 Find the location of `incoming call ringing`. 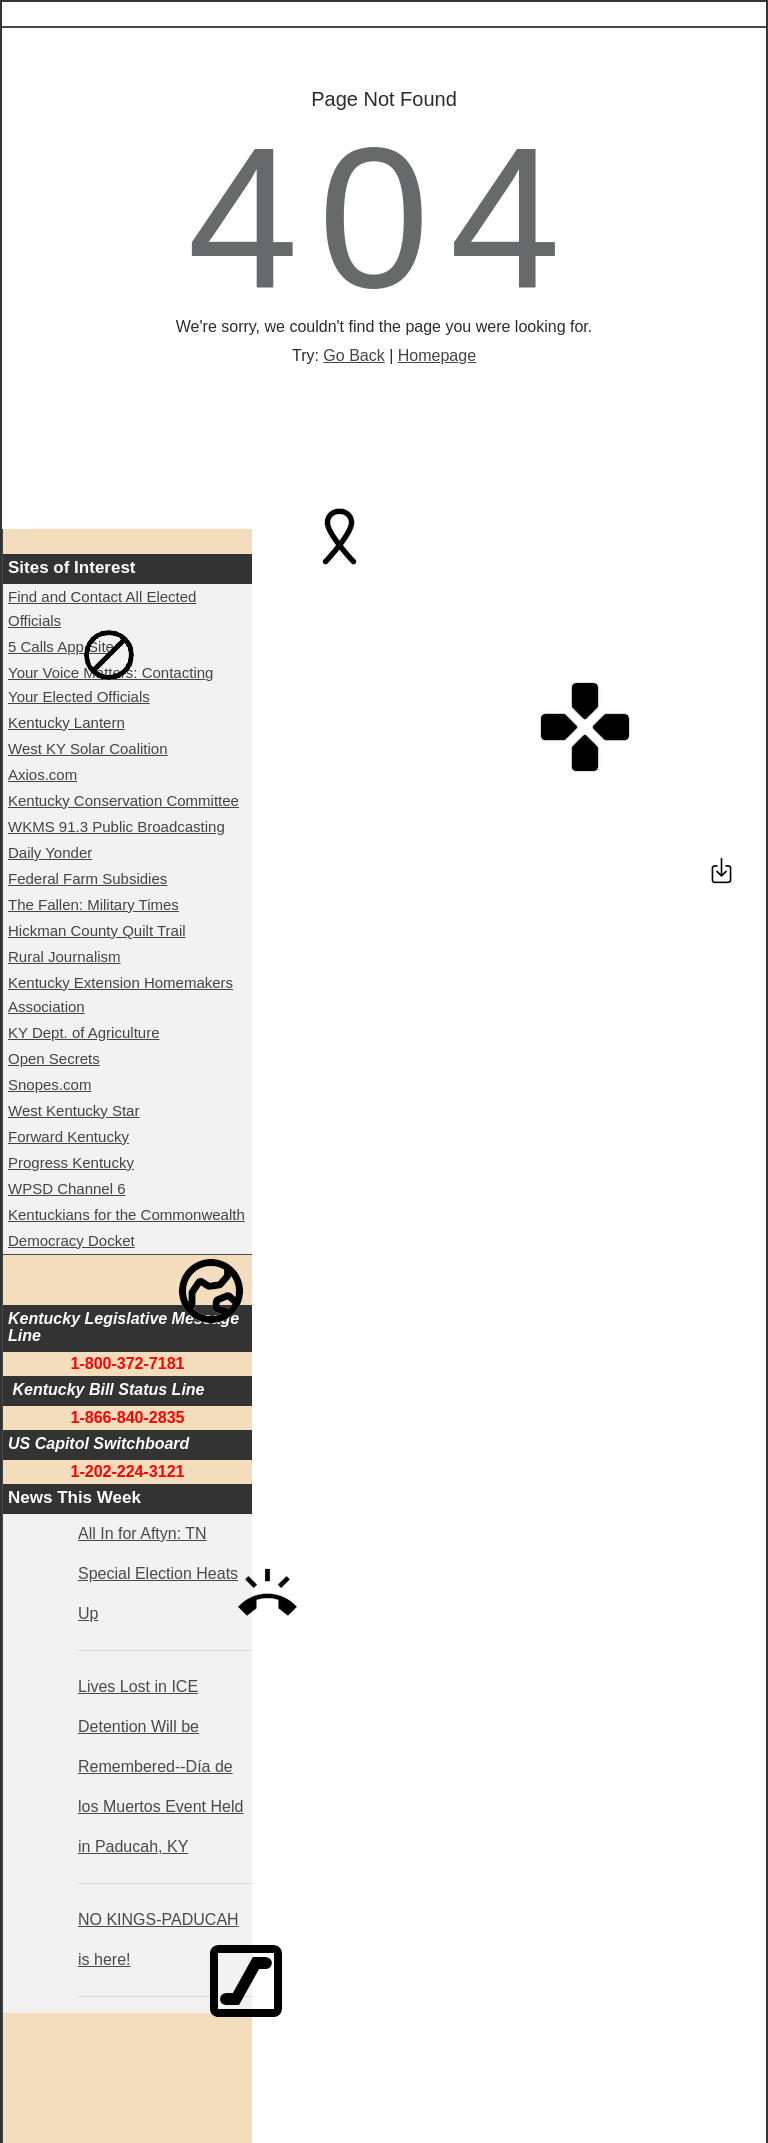

incoming call ringing is located at coordinates (267, 1593).